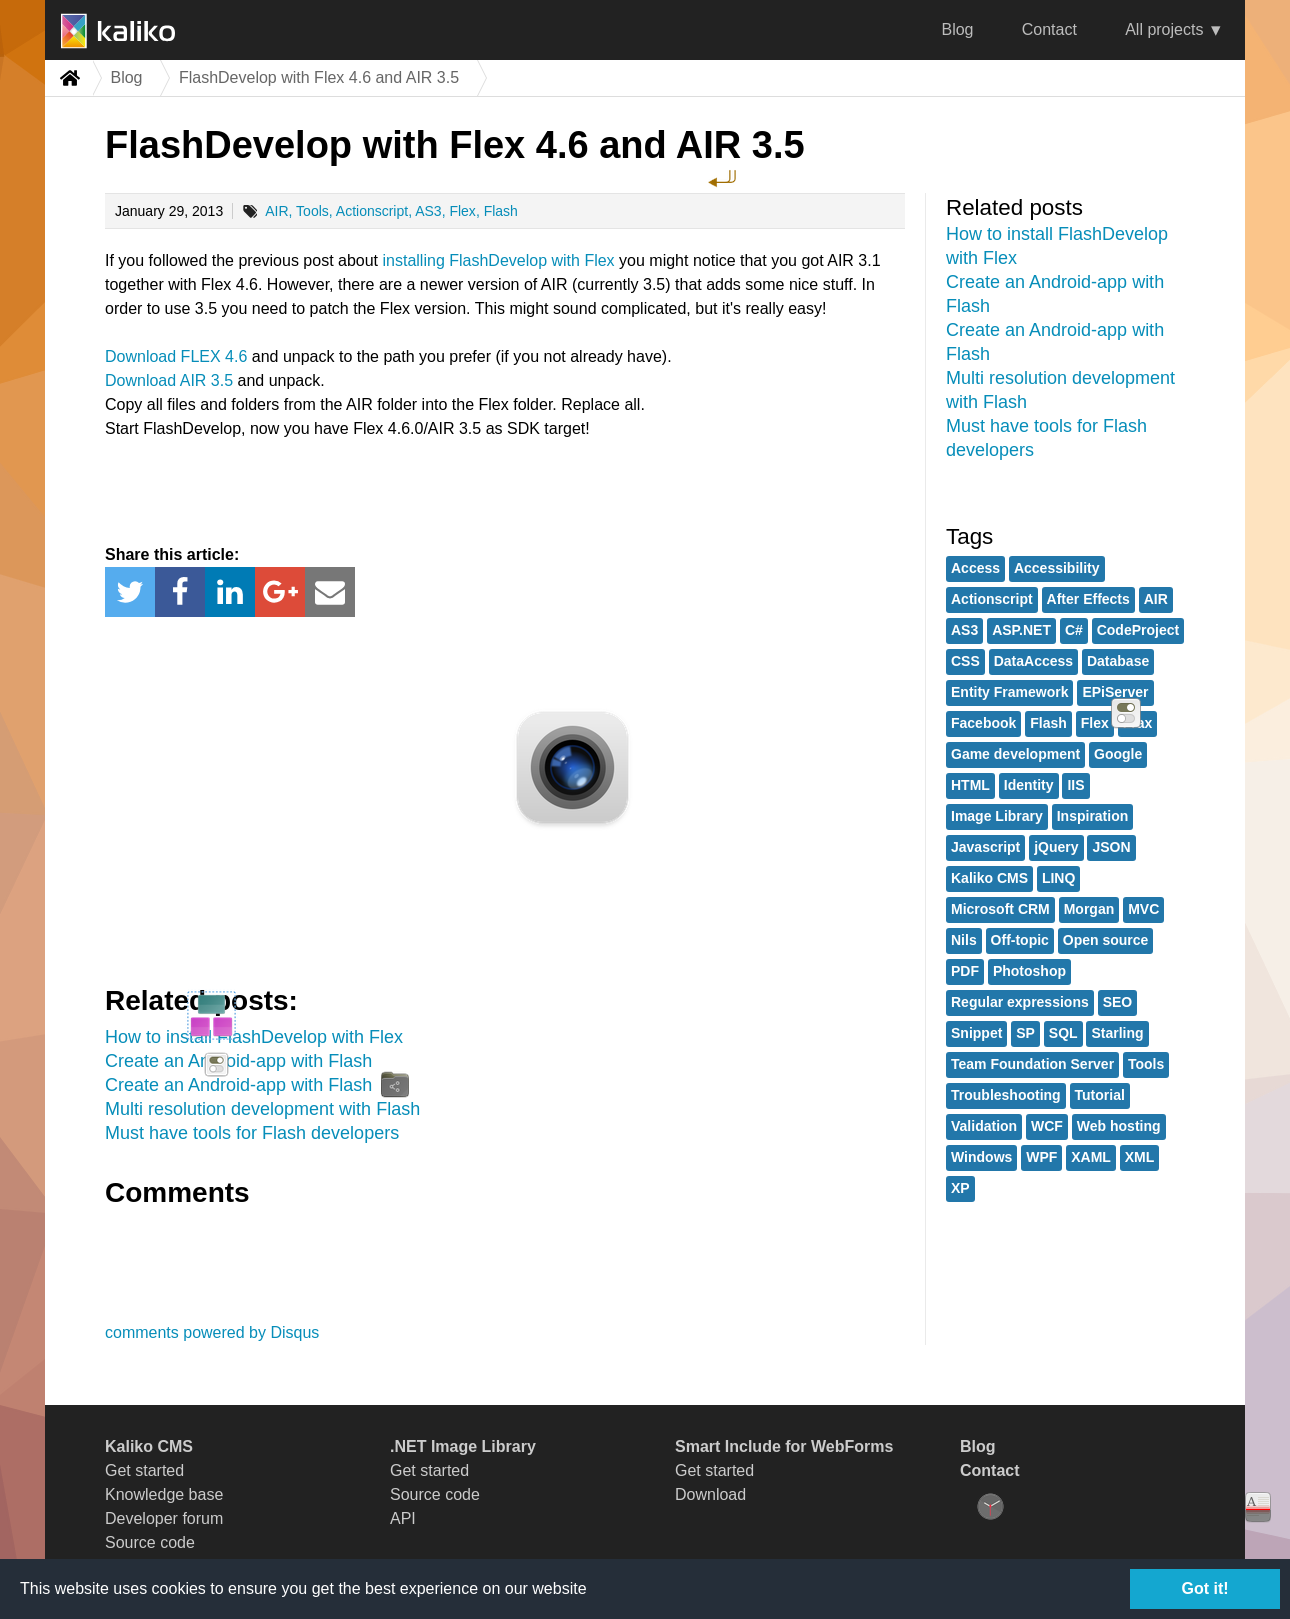 Image resolution: width=1290 pixels, height=1619 pixels. What do you see at coordinates (211, 1015) in the screenshot?
I see `select all items in the current view` at bounding box center [211, 1015].